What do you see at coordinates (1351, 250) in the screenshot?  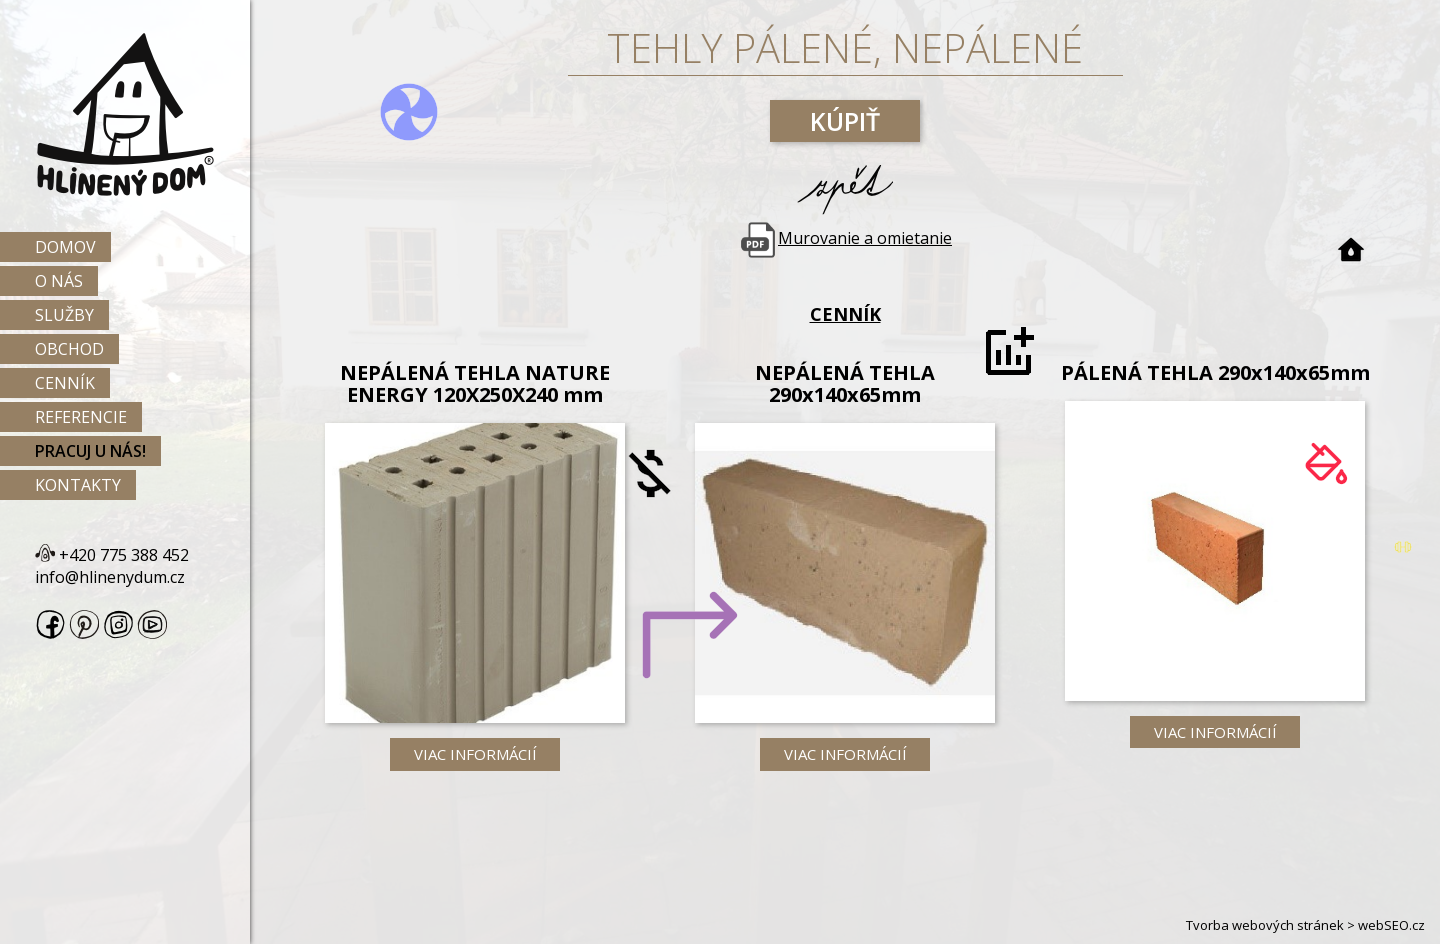 I see `indicates water damage or leak detected in home` at bounding box center [1351, 250].